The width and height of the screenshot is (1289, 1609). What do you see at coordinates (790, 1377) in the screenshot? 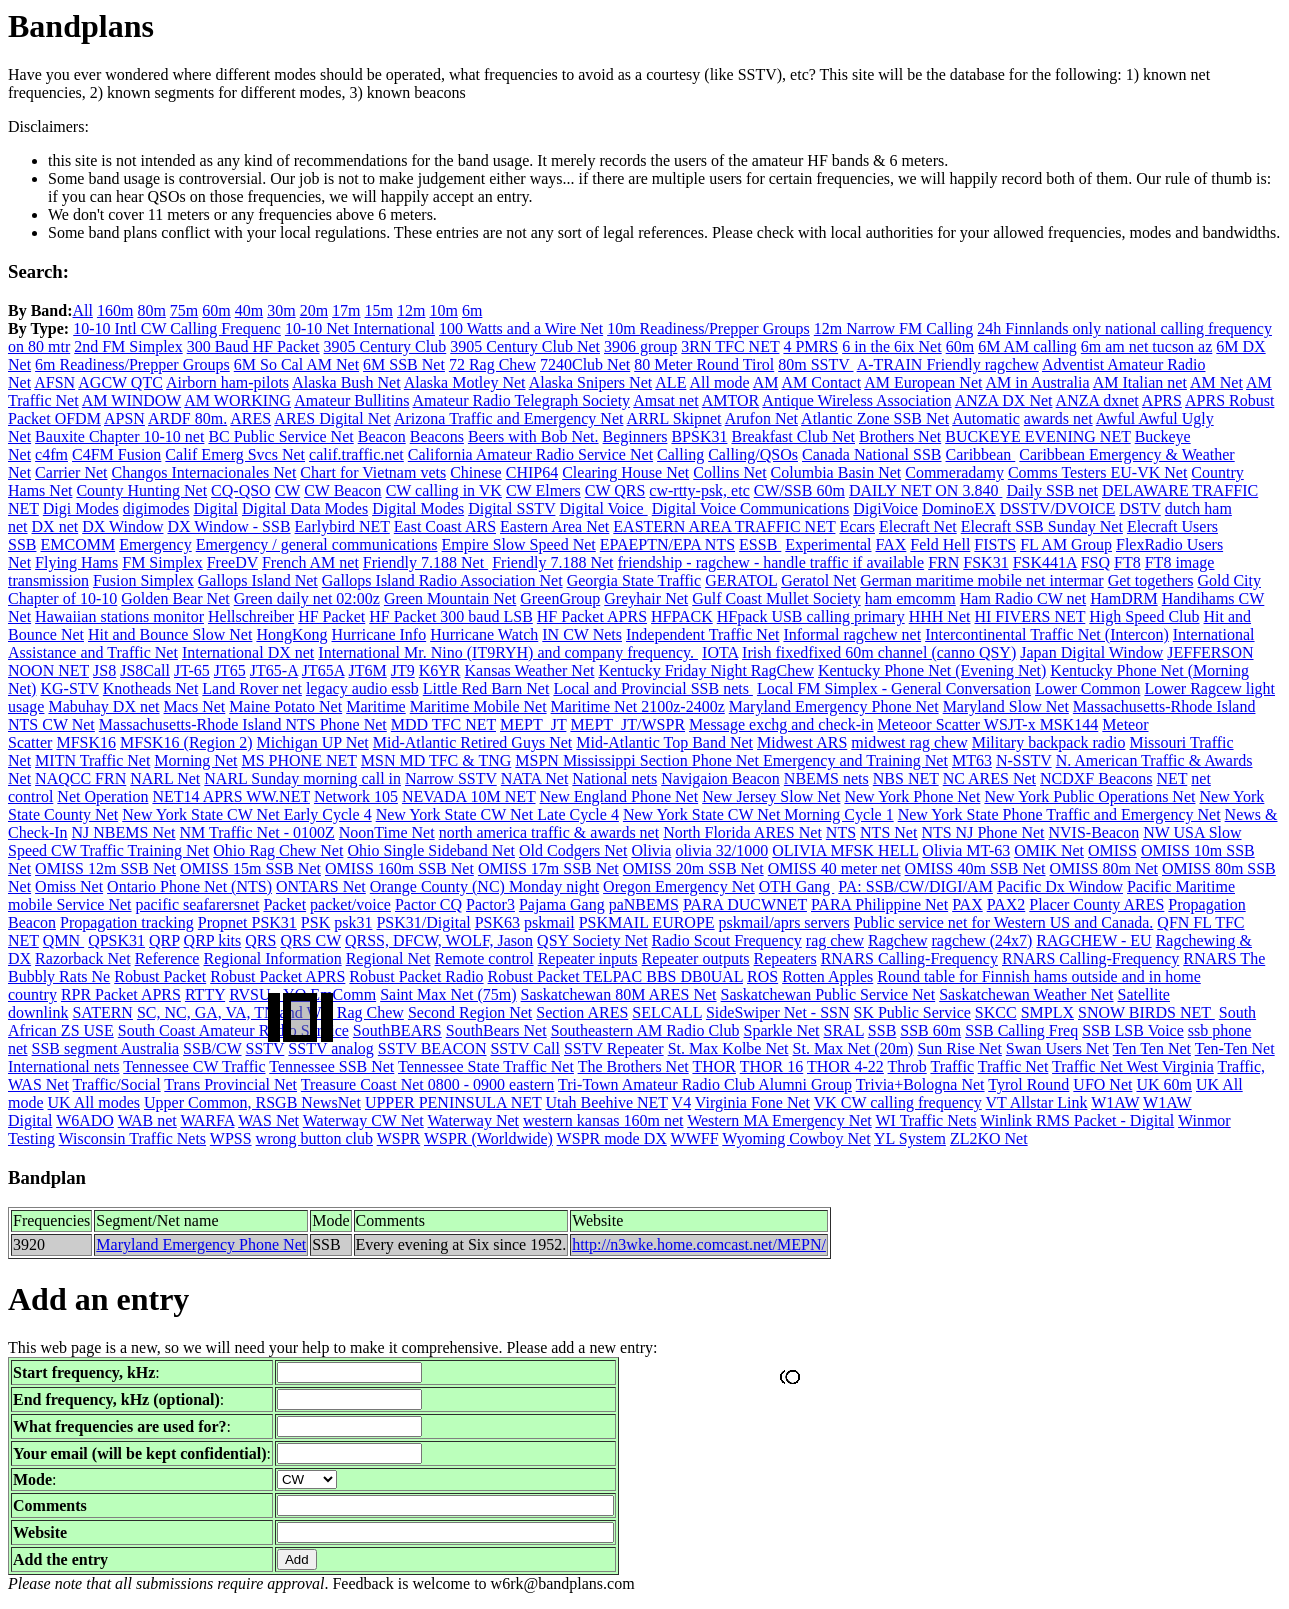
I see `view toll or payment information` at bounding box center [790, 1377].